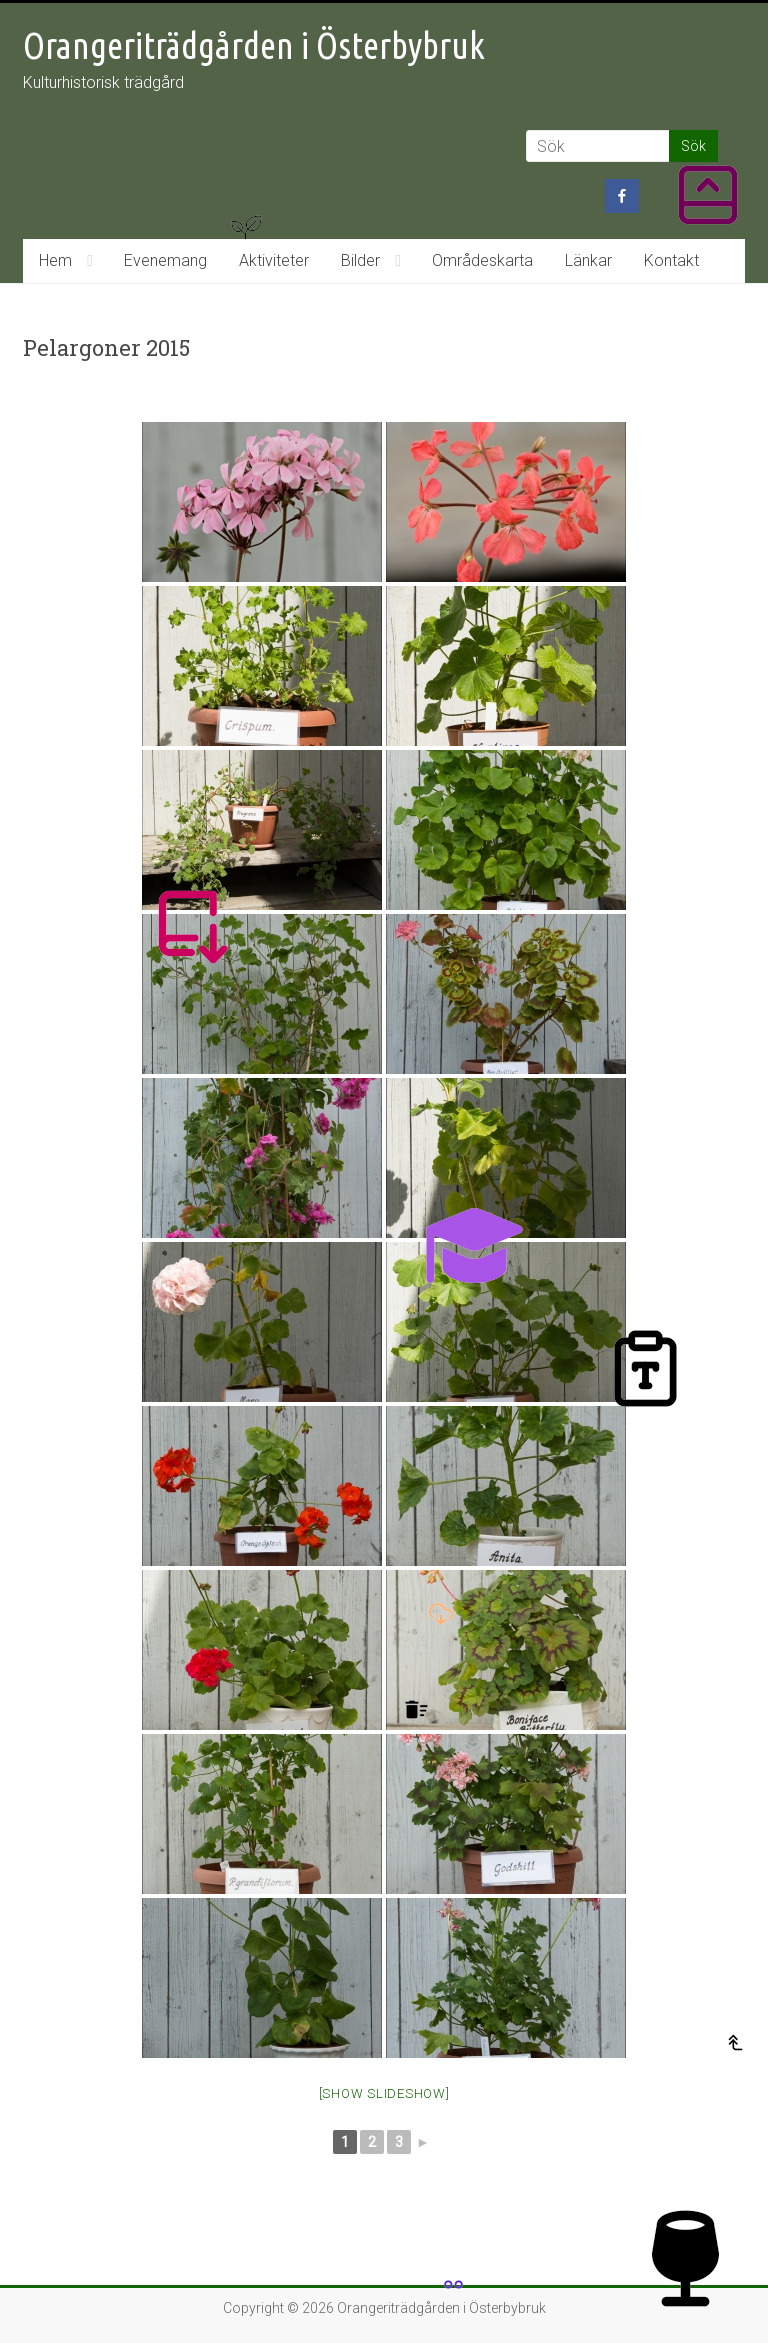  Describe the element at coordinates (441, 1614) in the screenshot. I see `download file from cloud storage` at that location.